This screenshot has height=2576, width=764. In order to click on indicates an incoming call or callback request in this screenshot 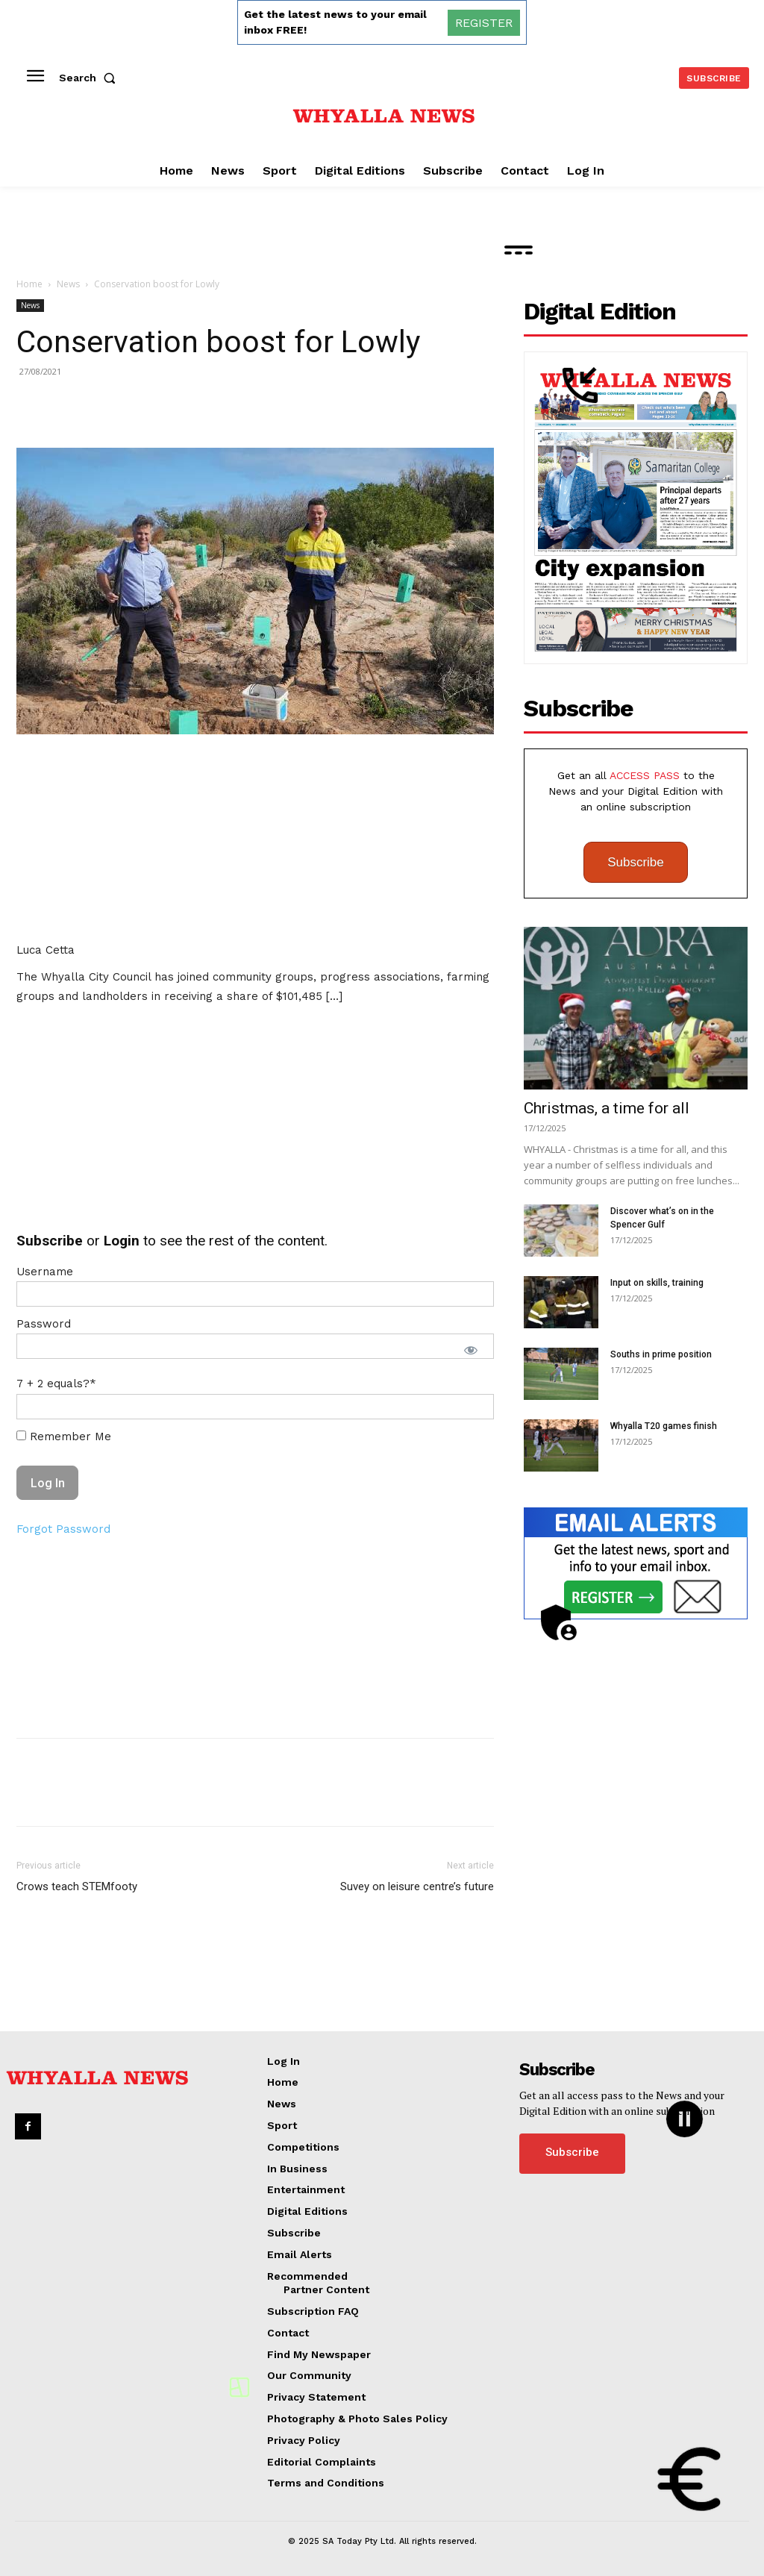, I will do `click(580, 385)`.